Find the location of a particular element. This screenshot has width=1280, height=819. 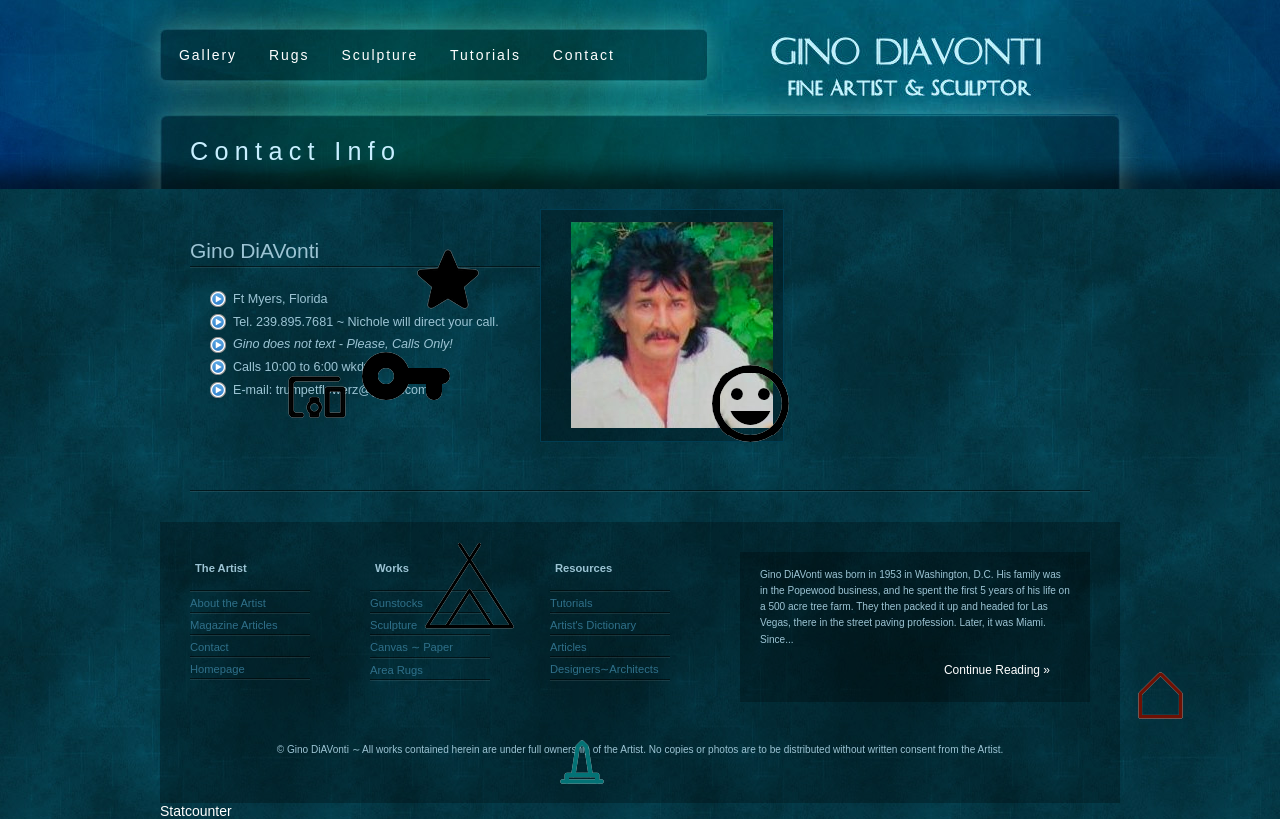

view monuments or landmarks nearby is located at coordinates (582, 762).